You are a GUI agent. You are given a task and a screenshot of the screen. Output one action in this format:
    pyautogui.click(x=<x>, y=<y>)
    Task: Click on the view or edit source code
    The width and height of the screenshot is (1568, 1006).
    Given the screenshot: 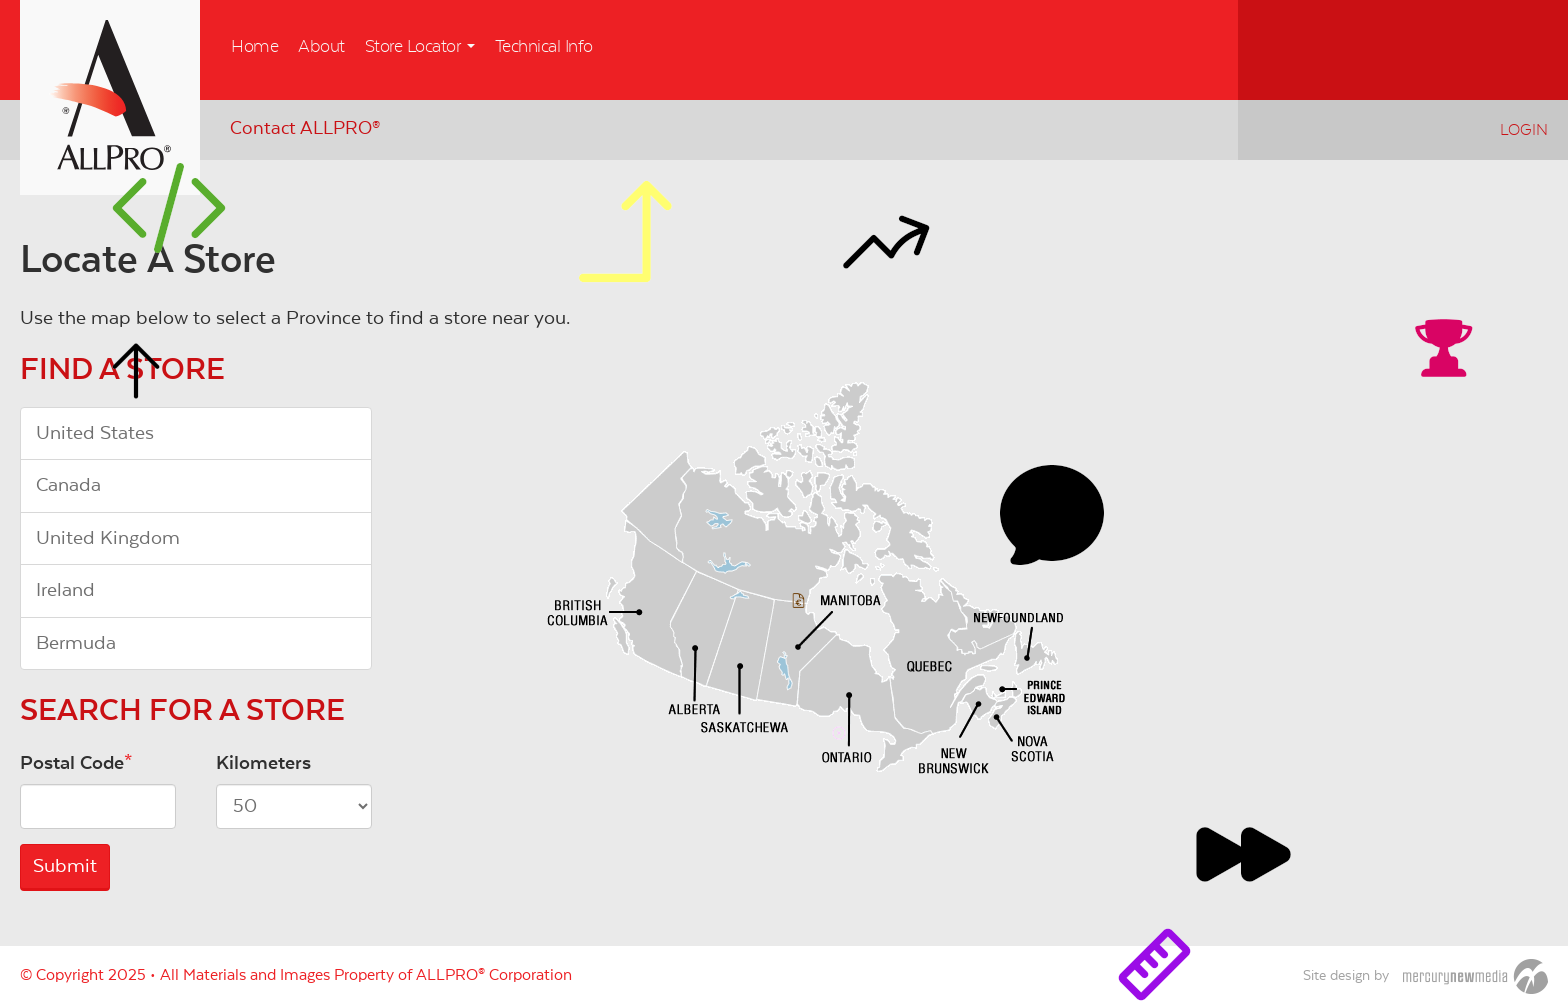 What is the action you would take?
    pyautogui.click(x=169, y=208)
    